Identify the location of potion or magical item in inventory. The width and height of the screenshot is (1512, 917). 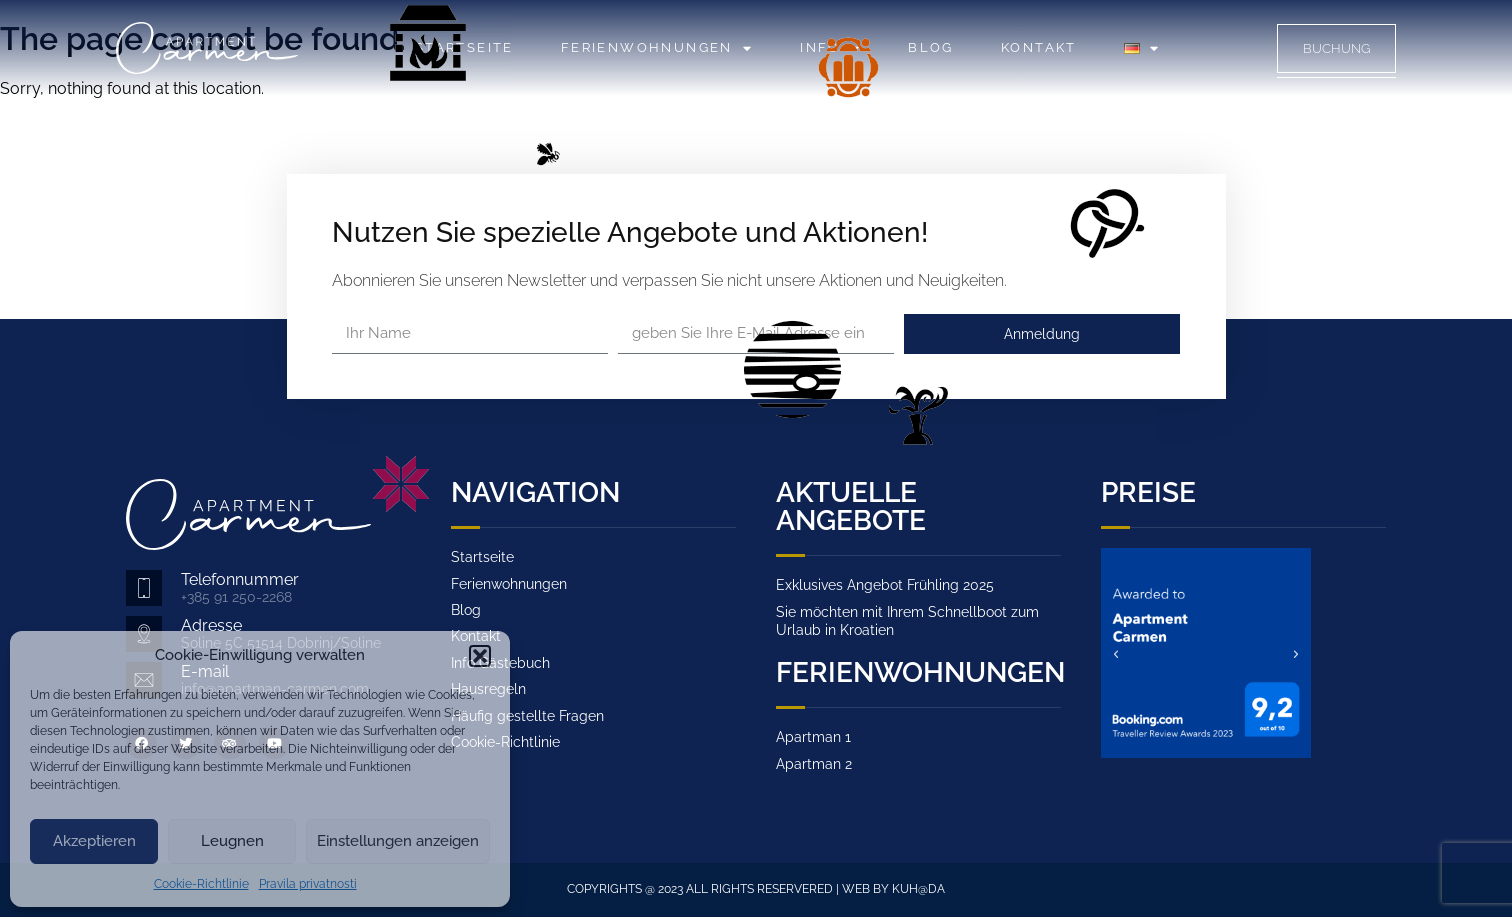
(918, 415).